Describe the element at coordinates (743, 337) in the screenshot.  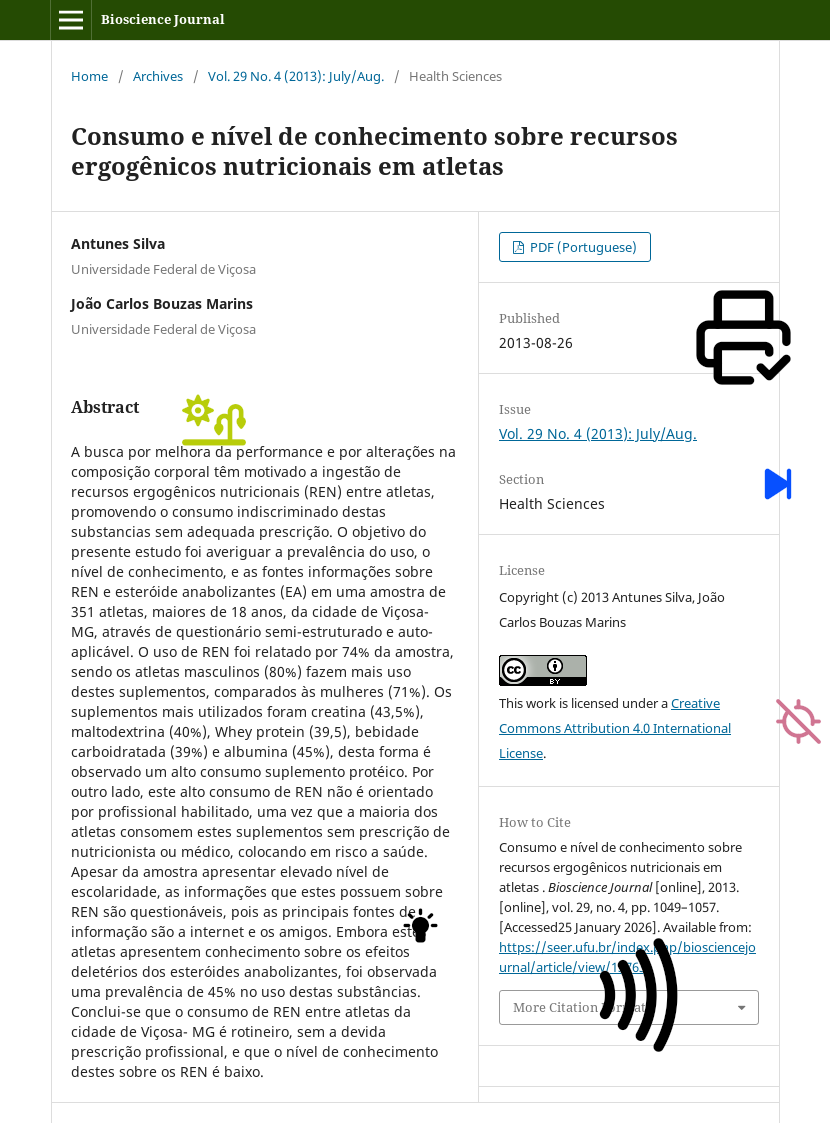
I see `print job completed successfully` at that location.